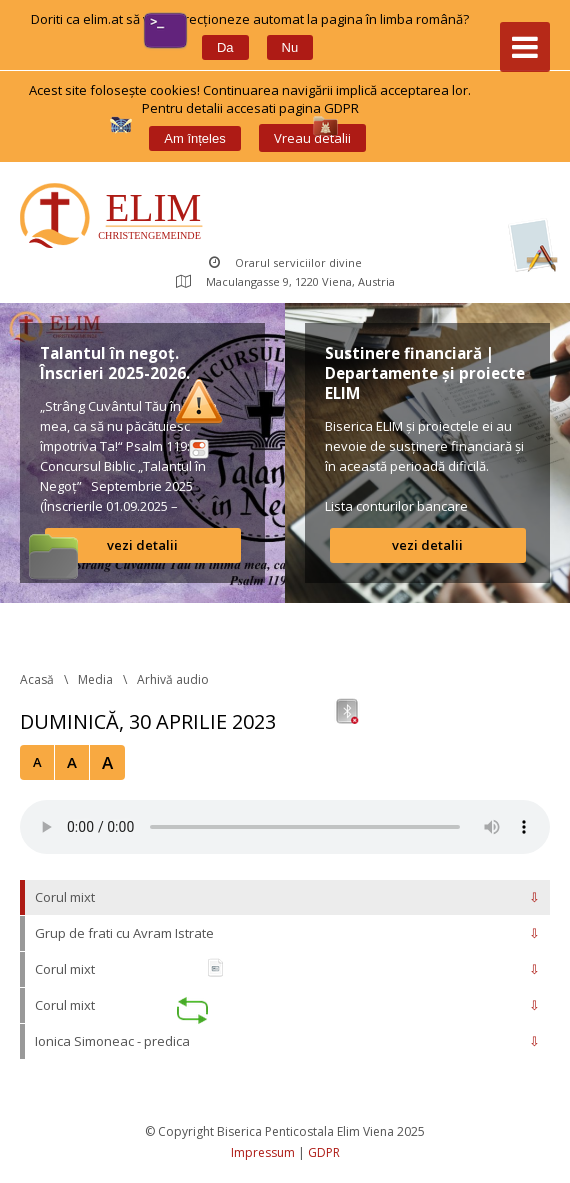 The height and width of the screenshot is (1183, 570). Describe the element at coordinates (215, 967) in the screenshot. I see `a markdown text file` at that location.